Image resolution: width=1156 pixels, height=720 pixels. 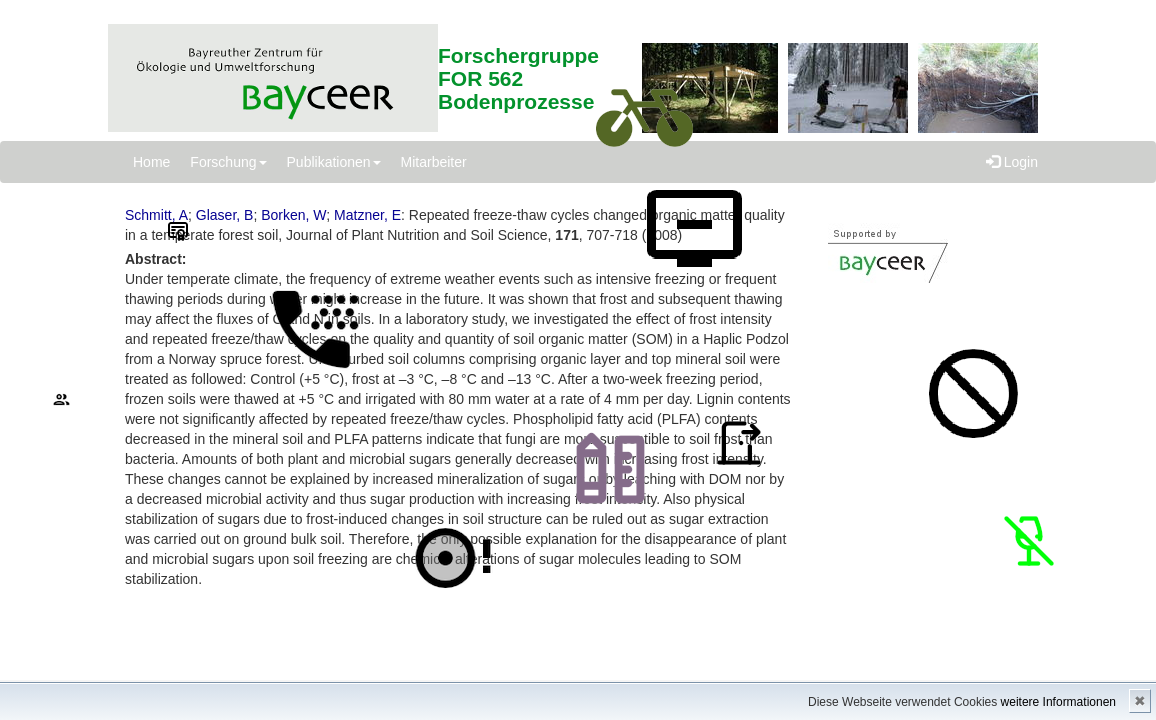 I want to click on access TTY/text telephone services, so click(x=315, y=329).